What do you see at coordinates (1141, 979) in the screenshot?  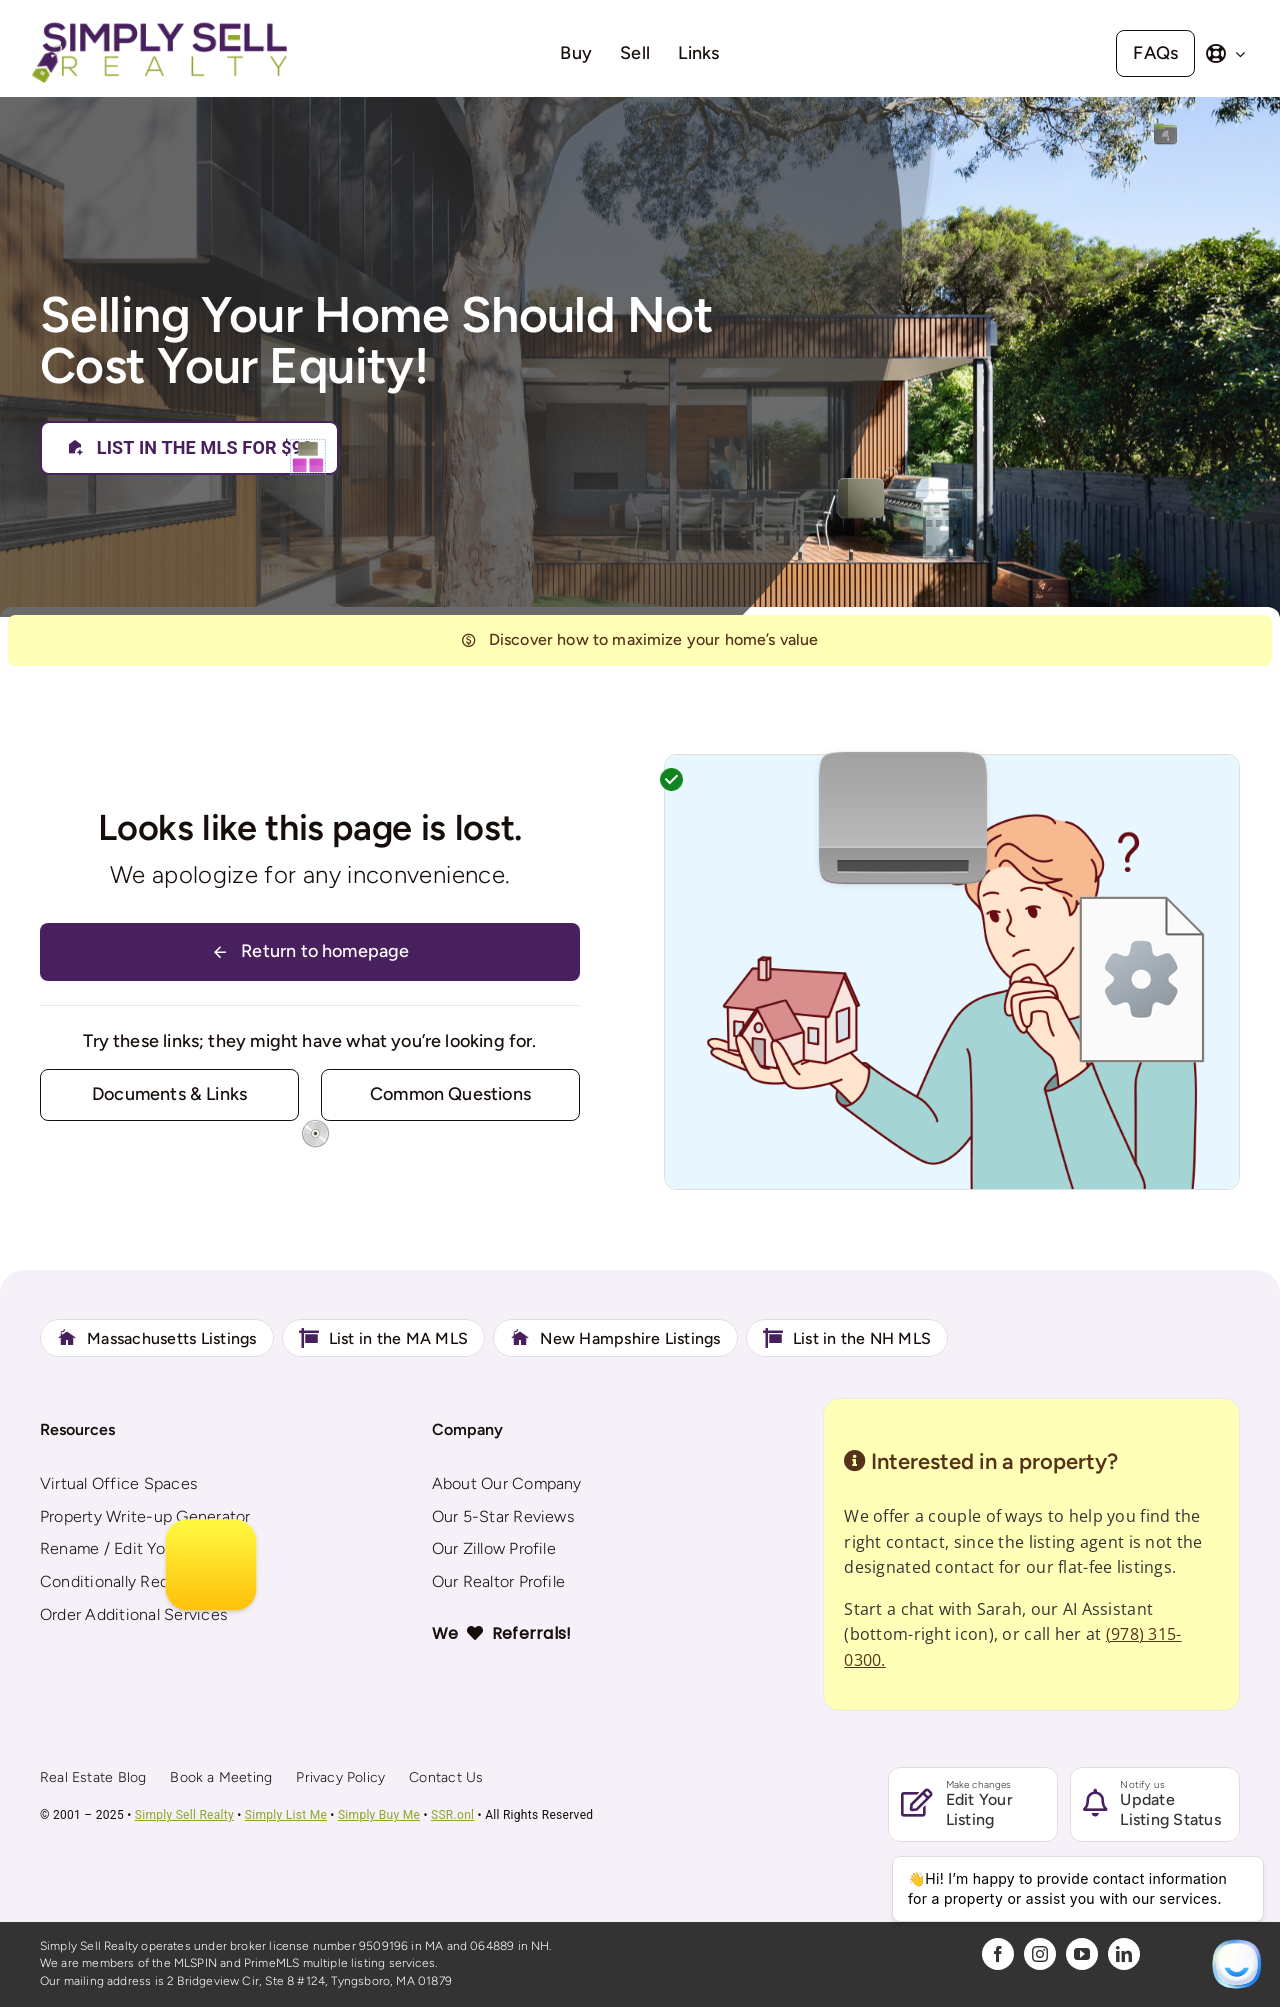 I see `open configuration file settings` at bounding box center [1141, 979].